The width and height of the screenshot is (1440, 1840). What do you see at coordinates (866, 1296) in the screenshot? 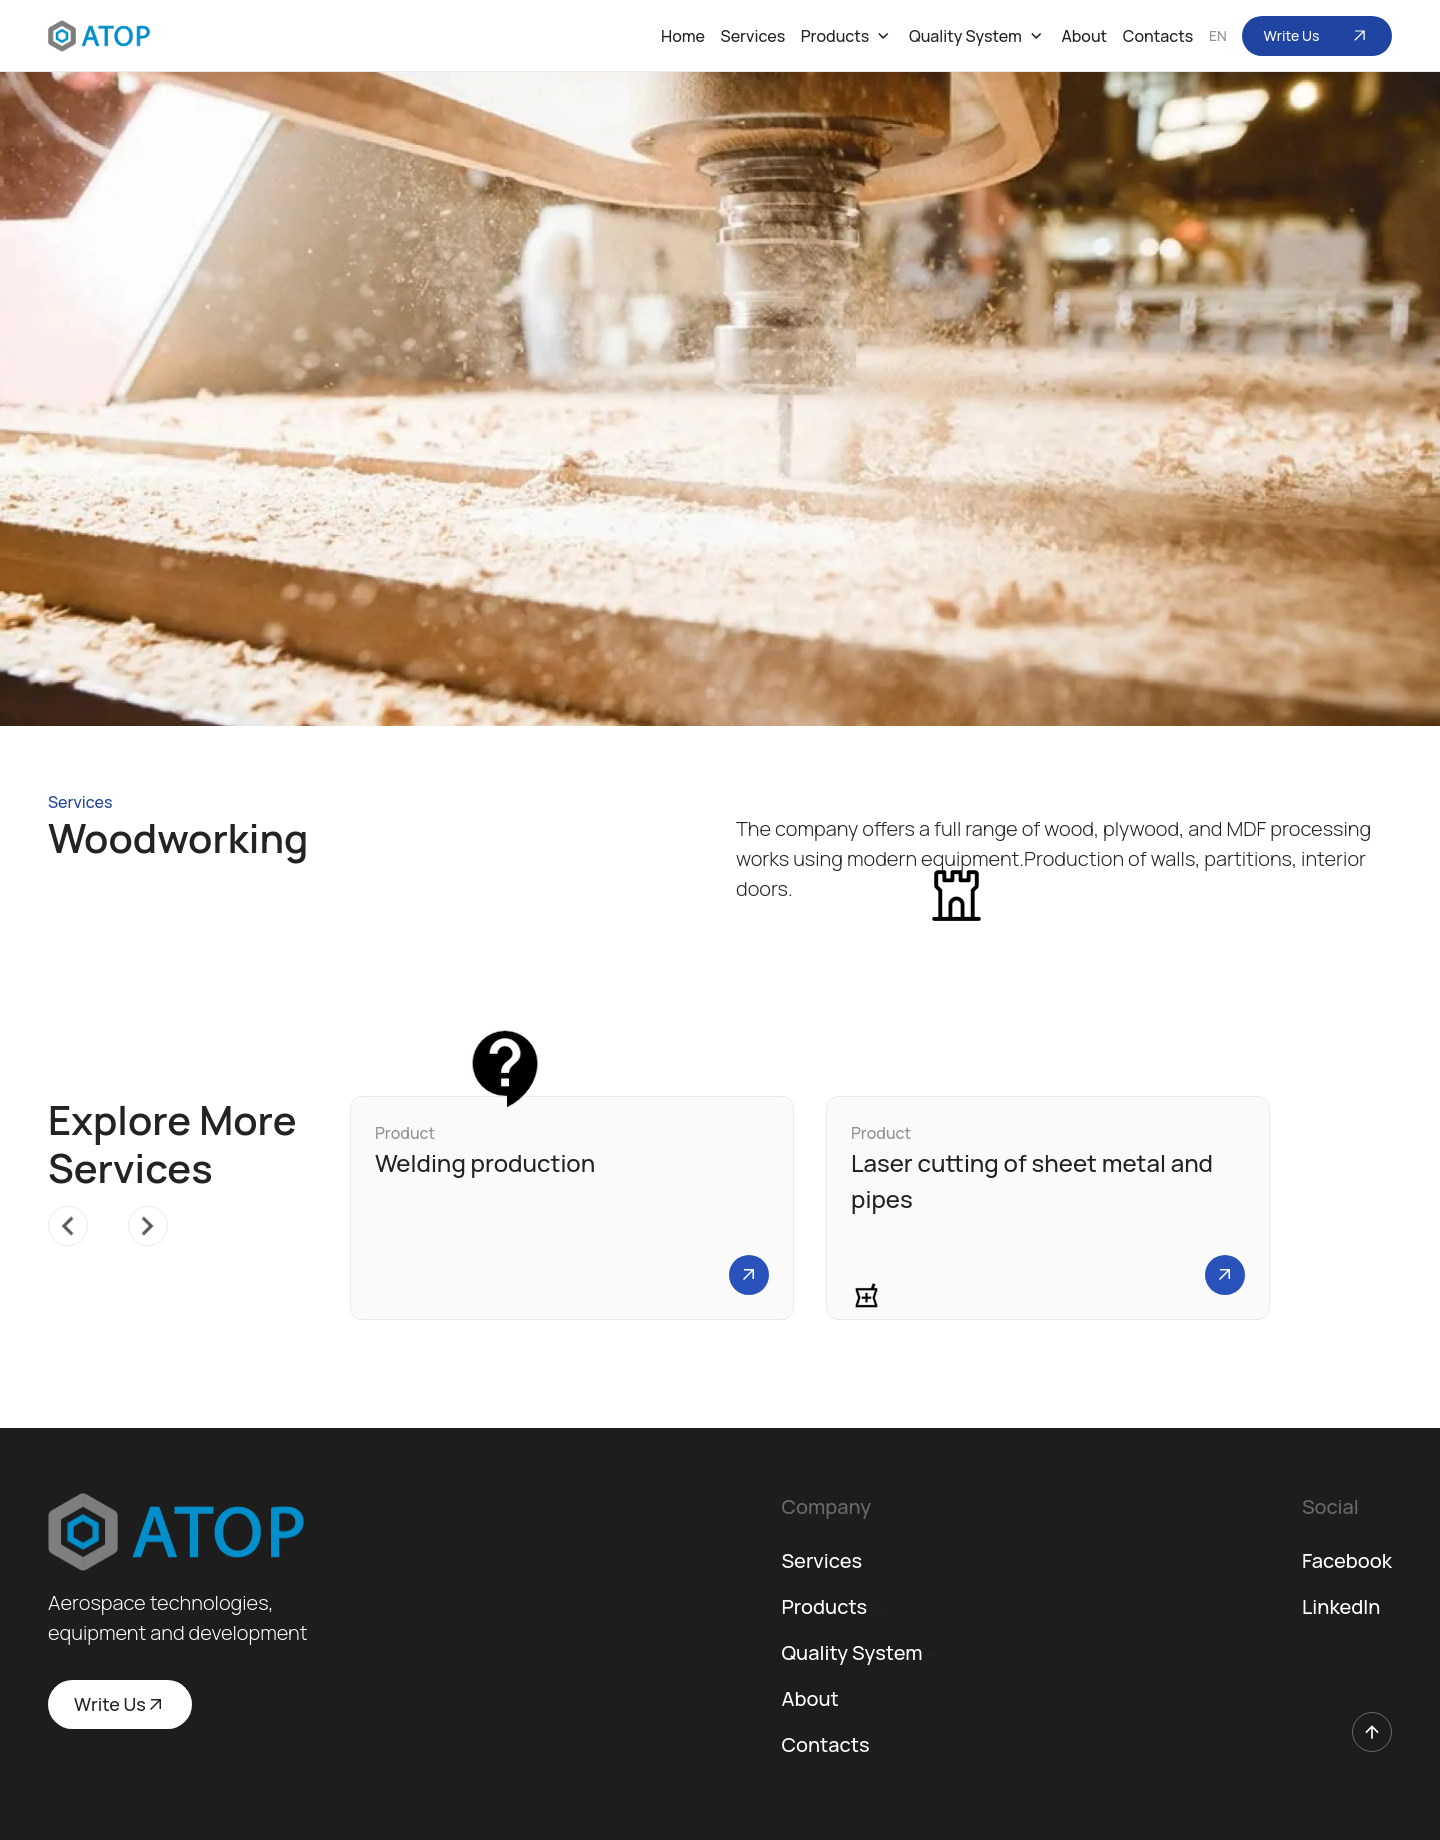
I see `find nearby pharmacies` at bounding box center [866, 1296].